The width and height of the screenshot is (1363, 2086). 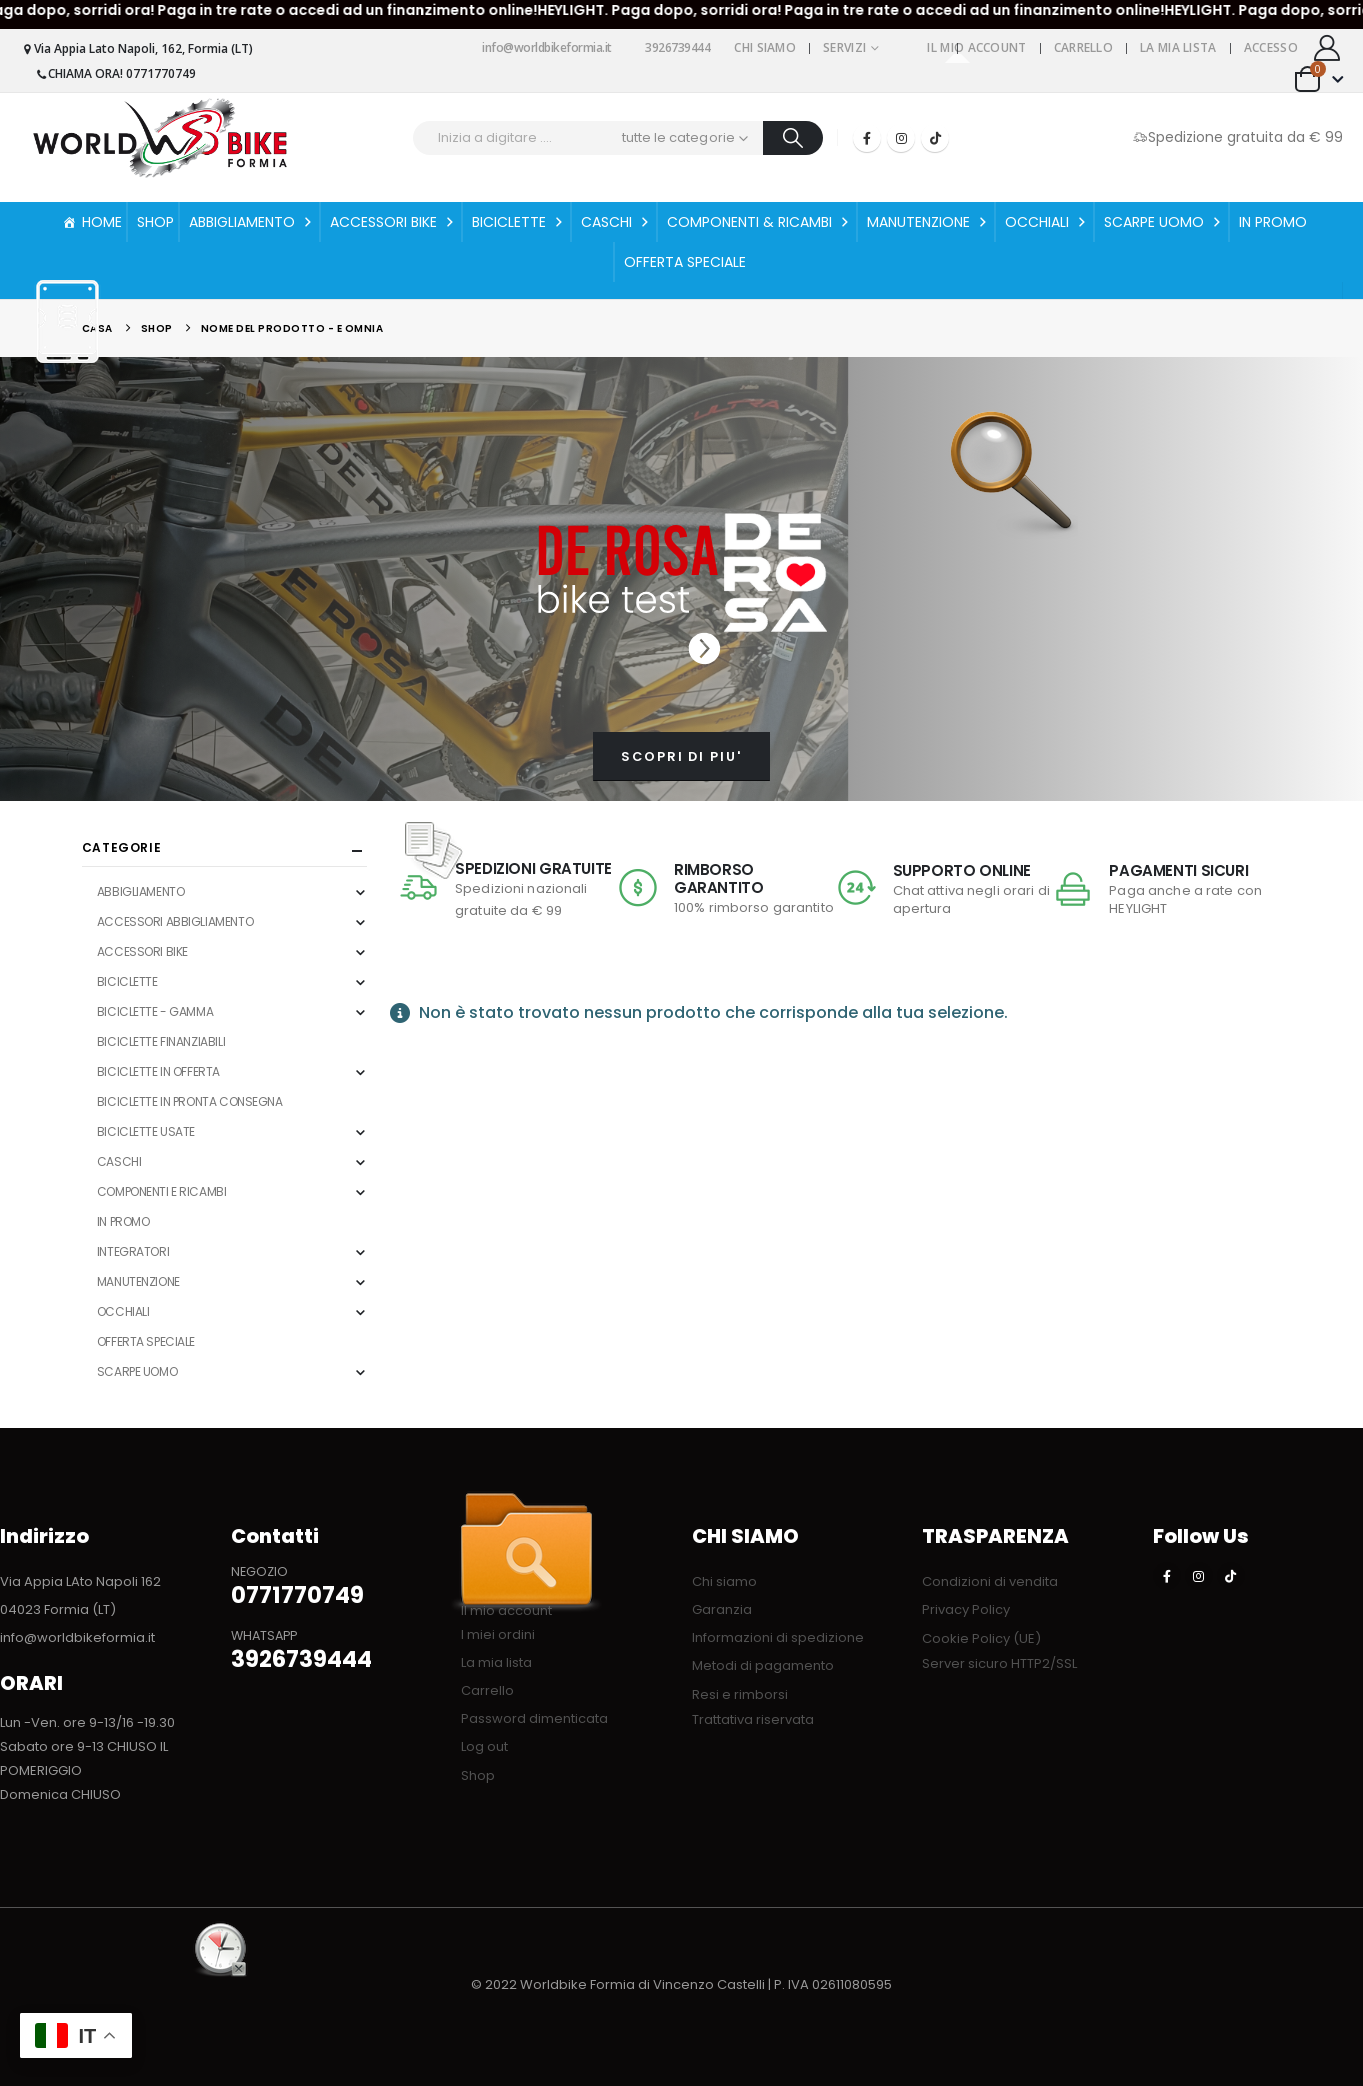 What do you see at coordinates (526, 1556) in the screenshot?
I see `access saved search queries` at bounding box center [526, 1556].